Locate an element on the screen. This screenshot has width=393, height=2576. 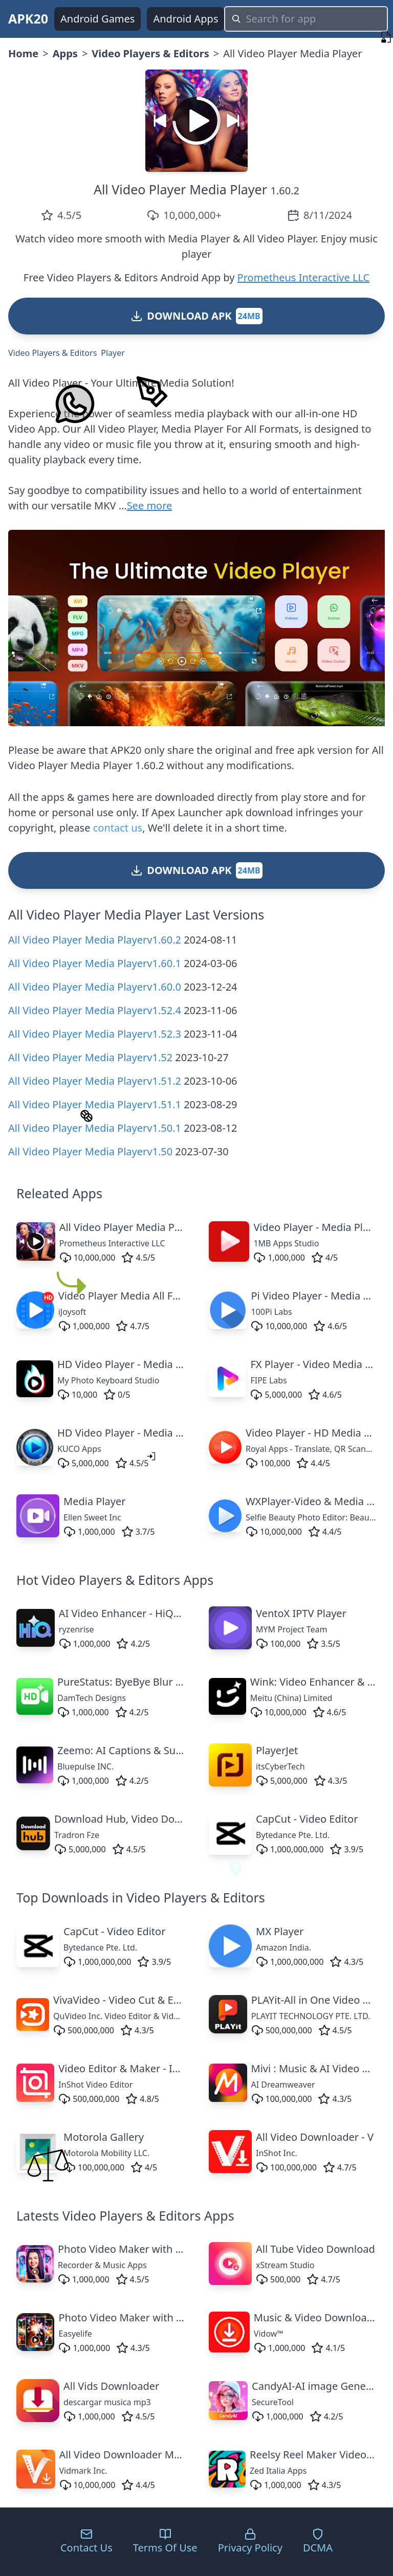
reply to a message or comment is located at coordinates (71, 1283).